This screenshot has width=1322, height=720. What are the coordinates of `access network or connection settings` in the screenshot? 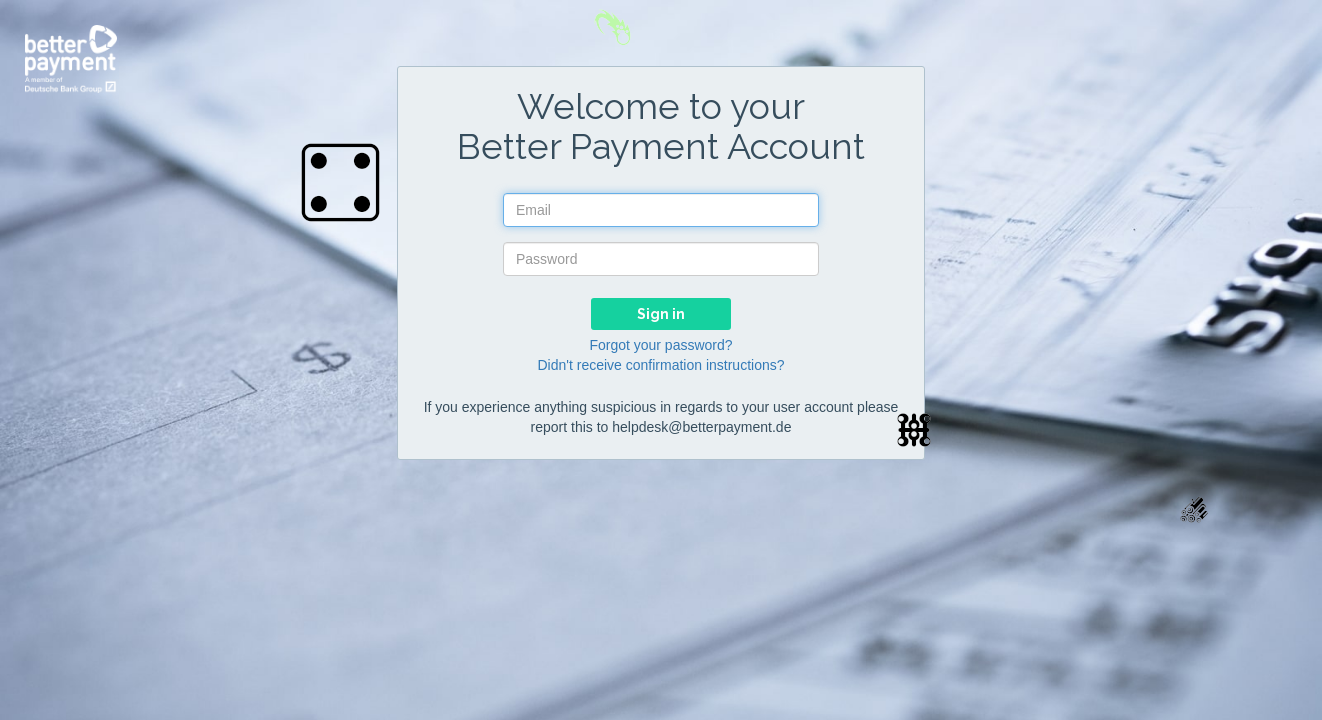 It's located at (914, 430).